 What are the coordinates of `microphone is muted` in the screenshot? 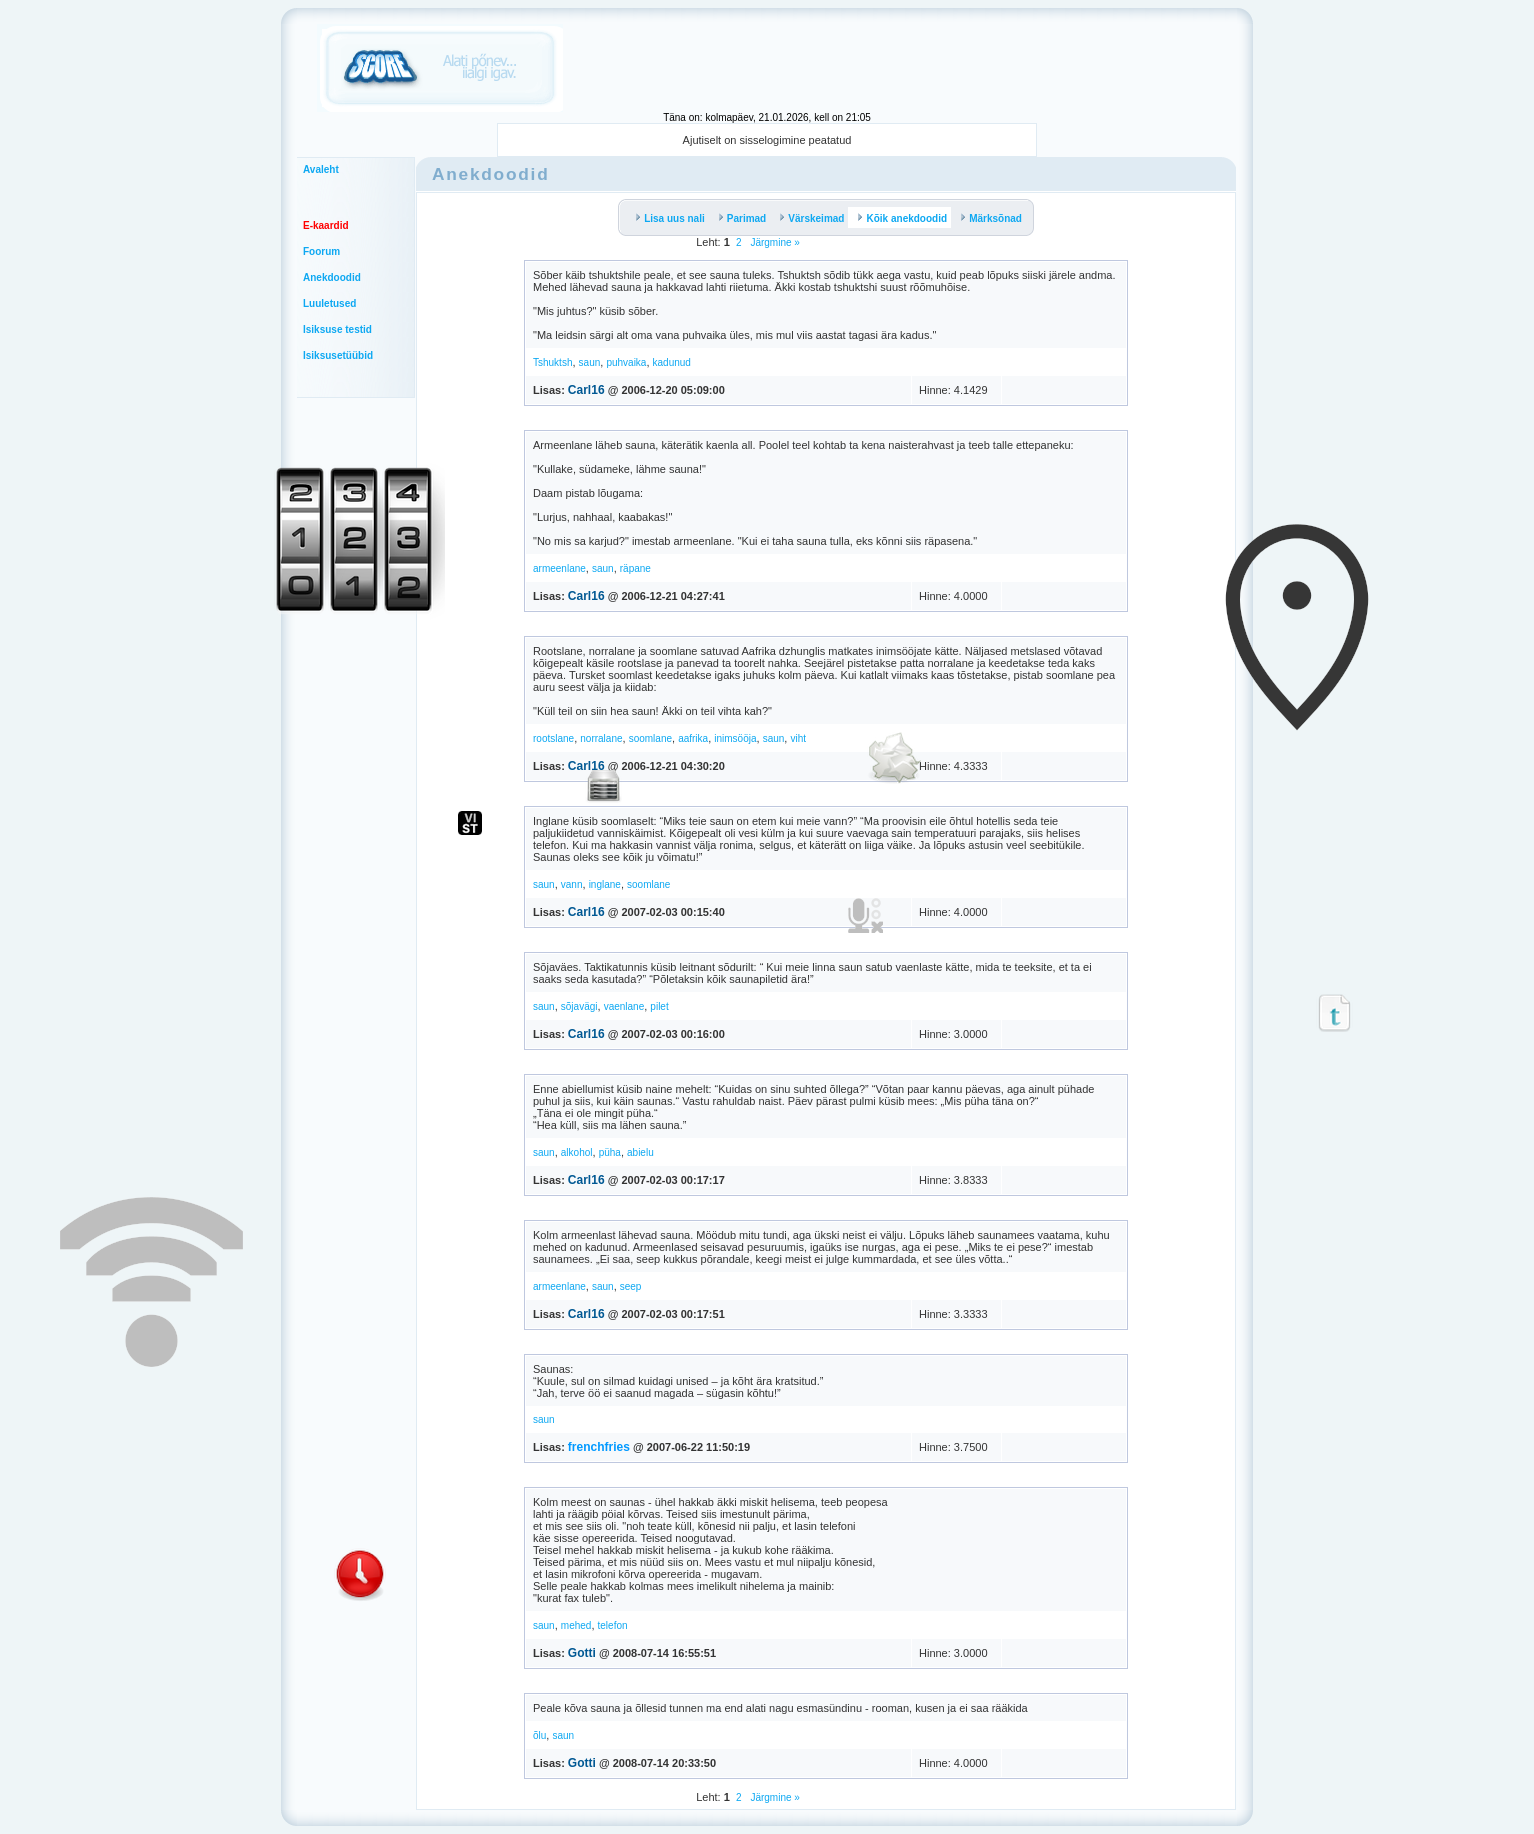 It's located at (864, 914).